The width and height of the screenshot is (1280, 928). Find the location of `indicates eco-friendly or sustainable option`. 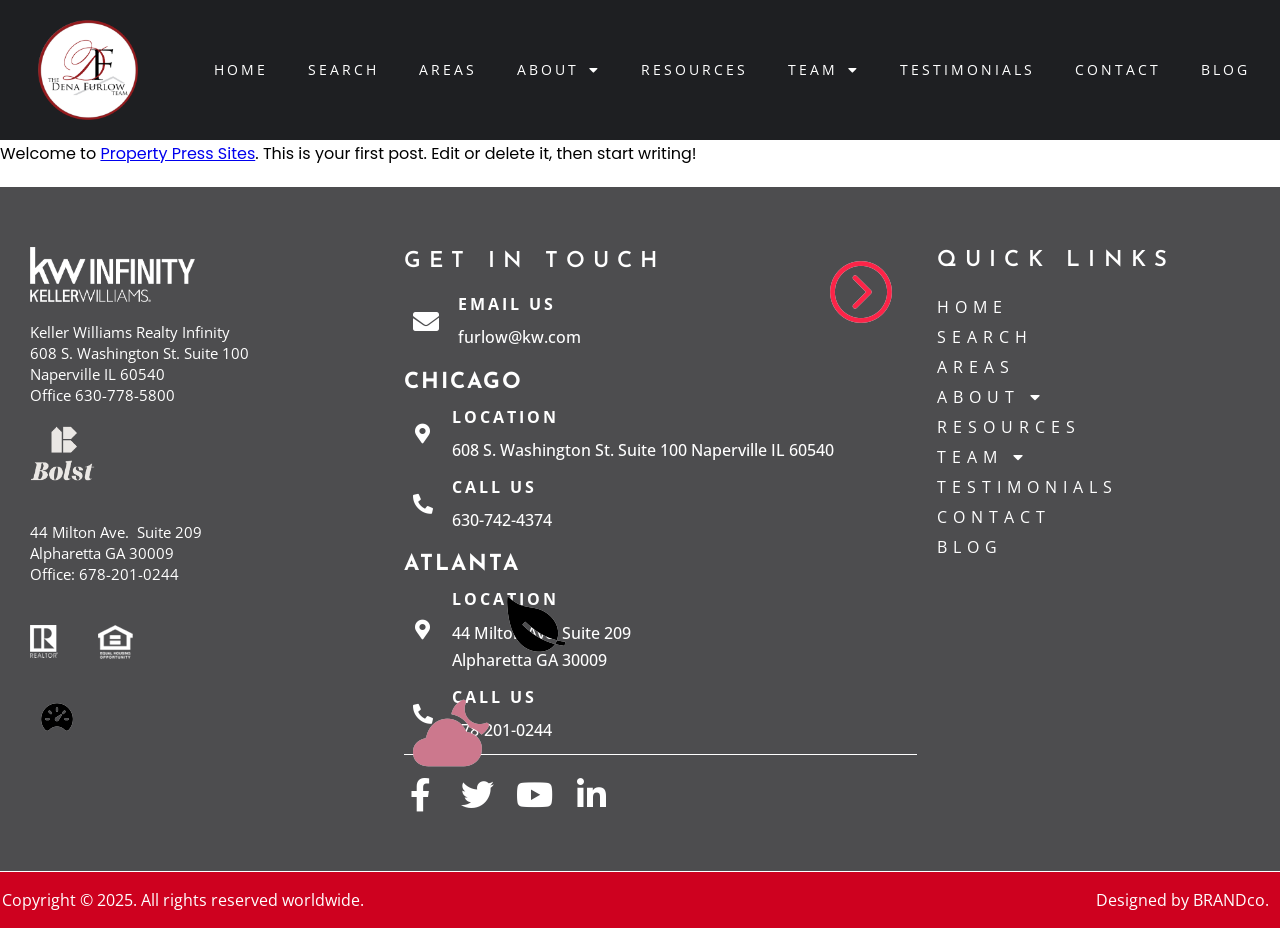

indicates eco-friendly or sustainable option is located at coordinates (536, 625).